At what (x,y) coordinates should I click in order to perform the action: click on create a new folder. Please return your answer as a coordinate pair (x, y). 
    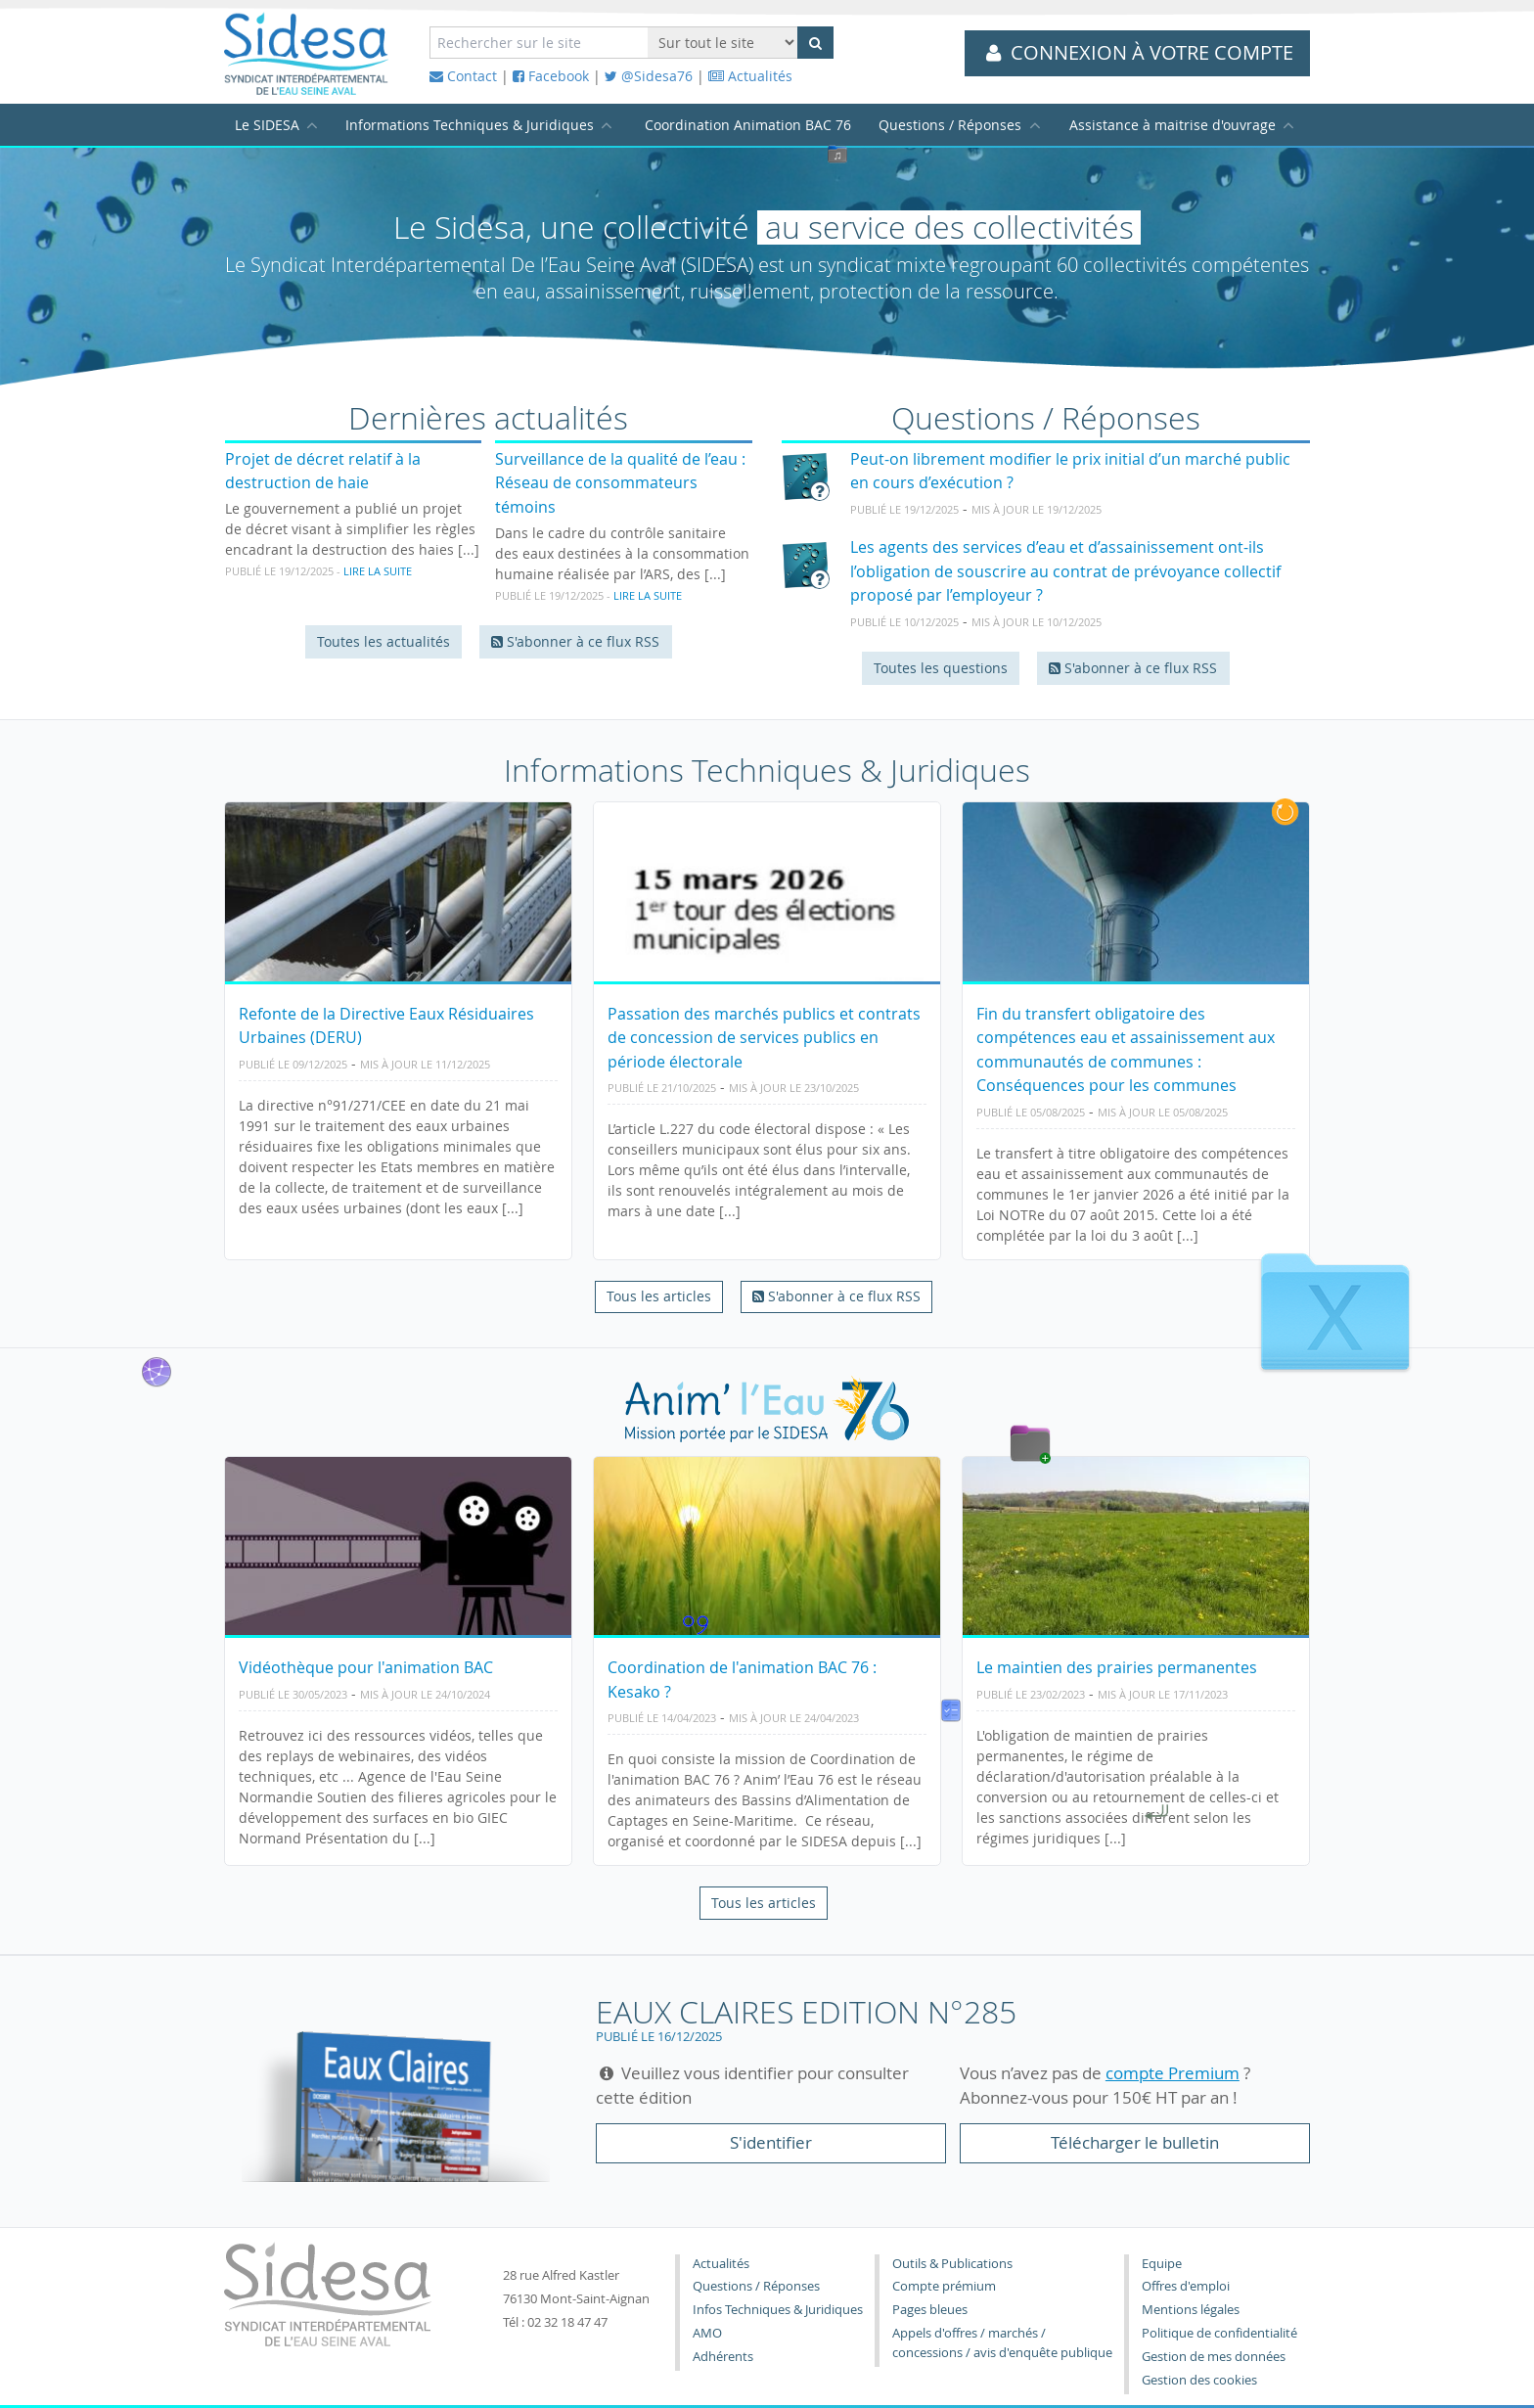
    Looking at the image, I should click on (1030, 1443).